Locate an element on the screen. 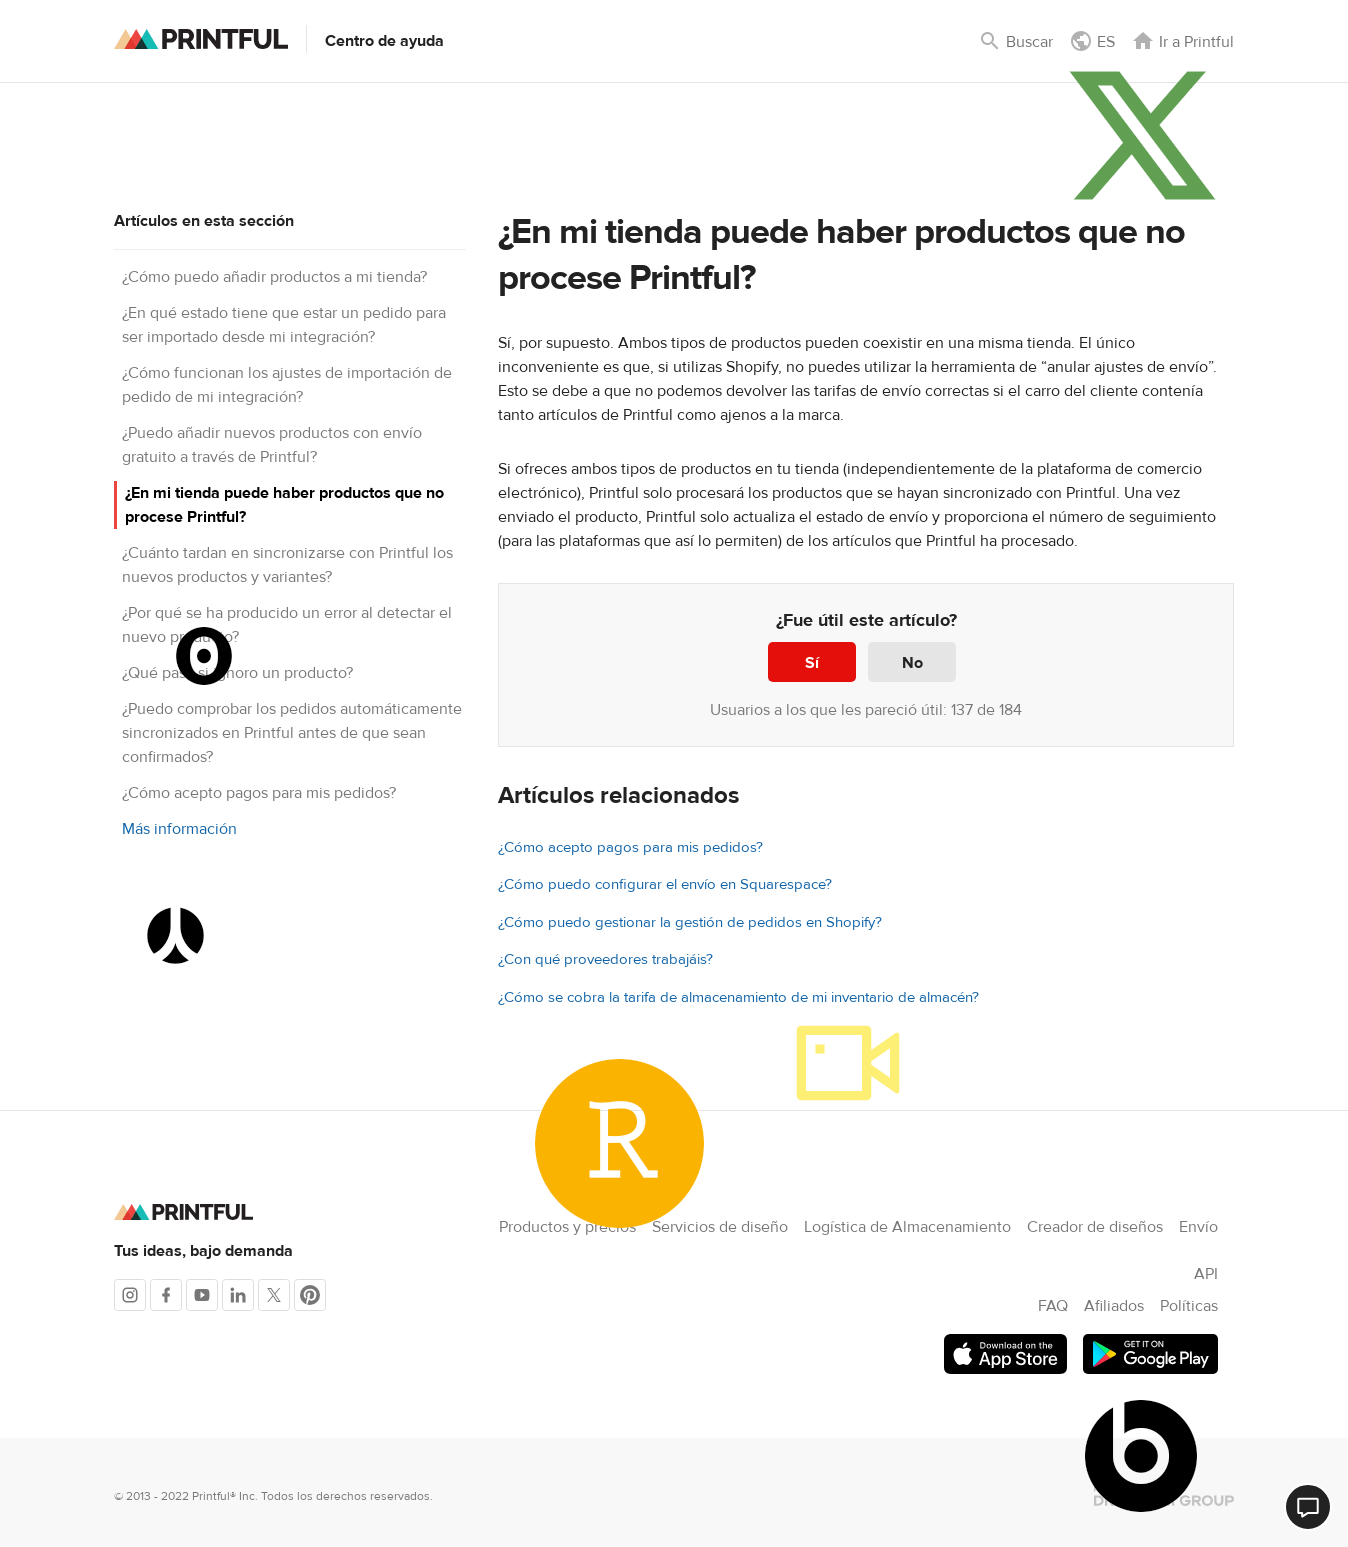  start recording a video is located at coordinates (848, 1063).